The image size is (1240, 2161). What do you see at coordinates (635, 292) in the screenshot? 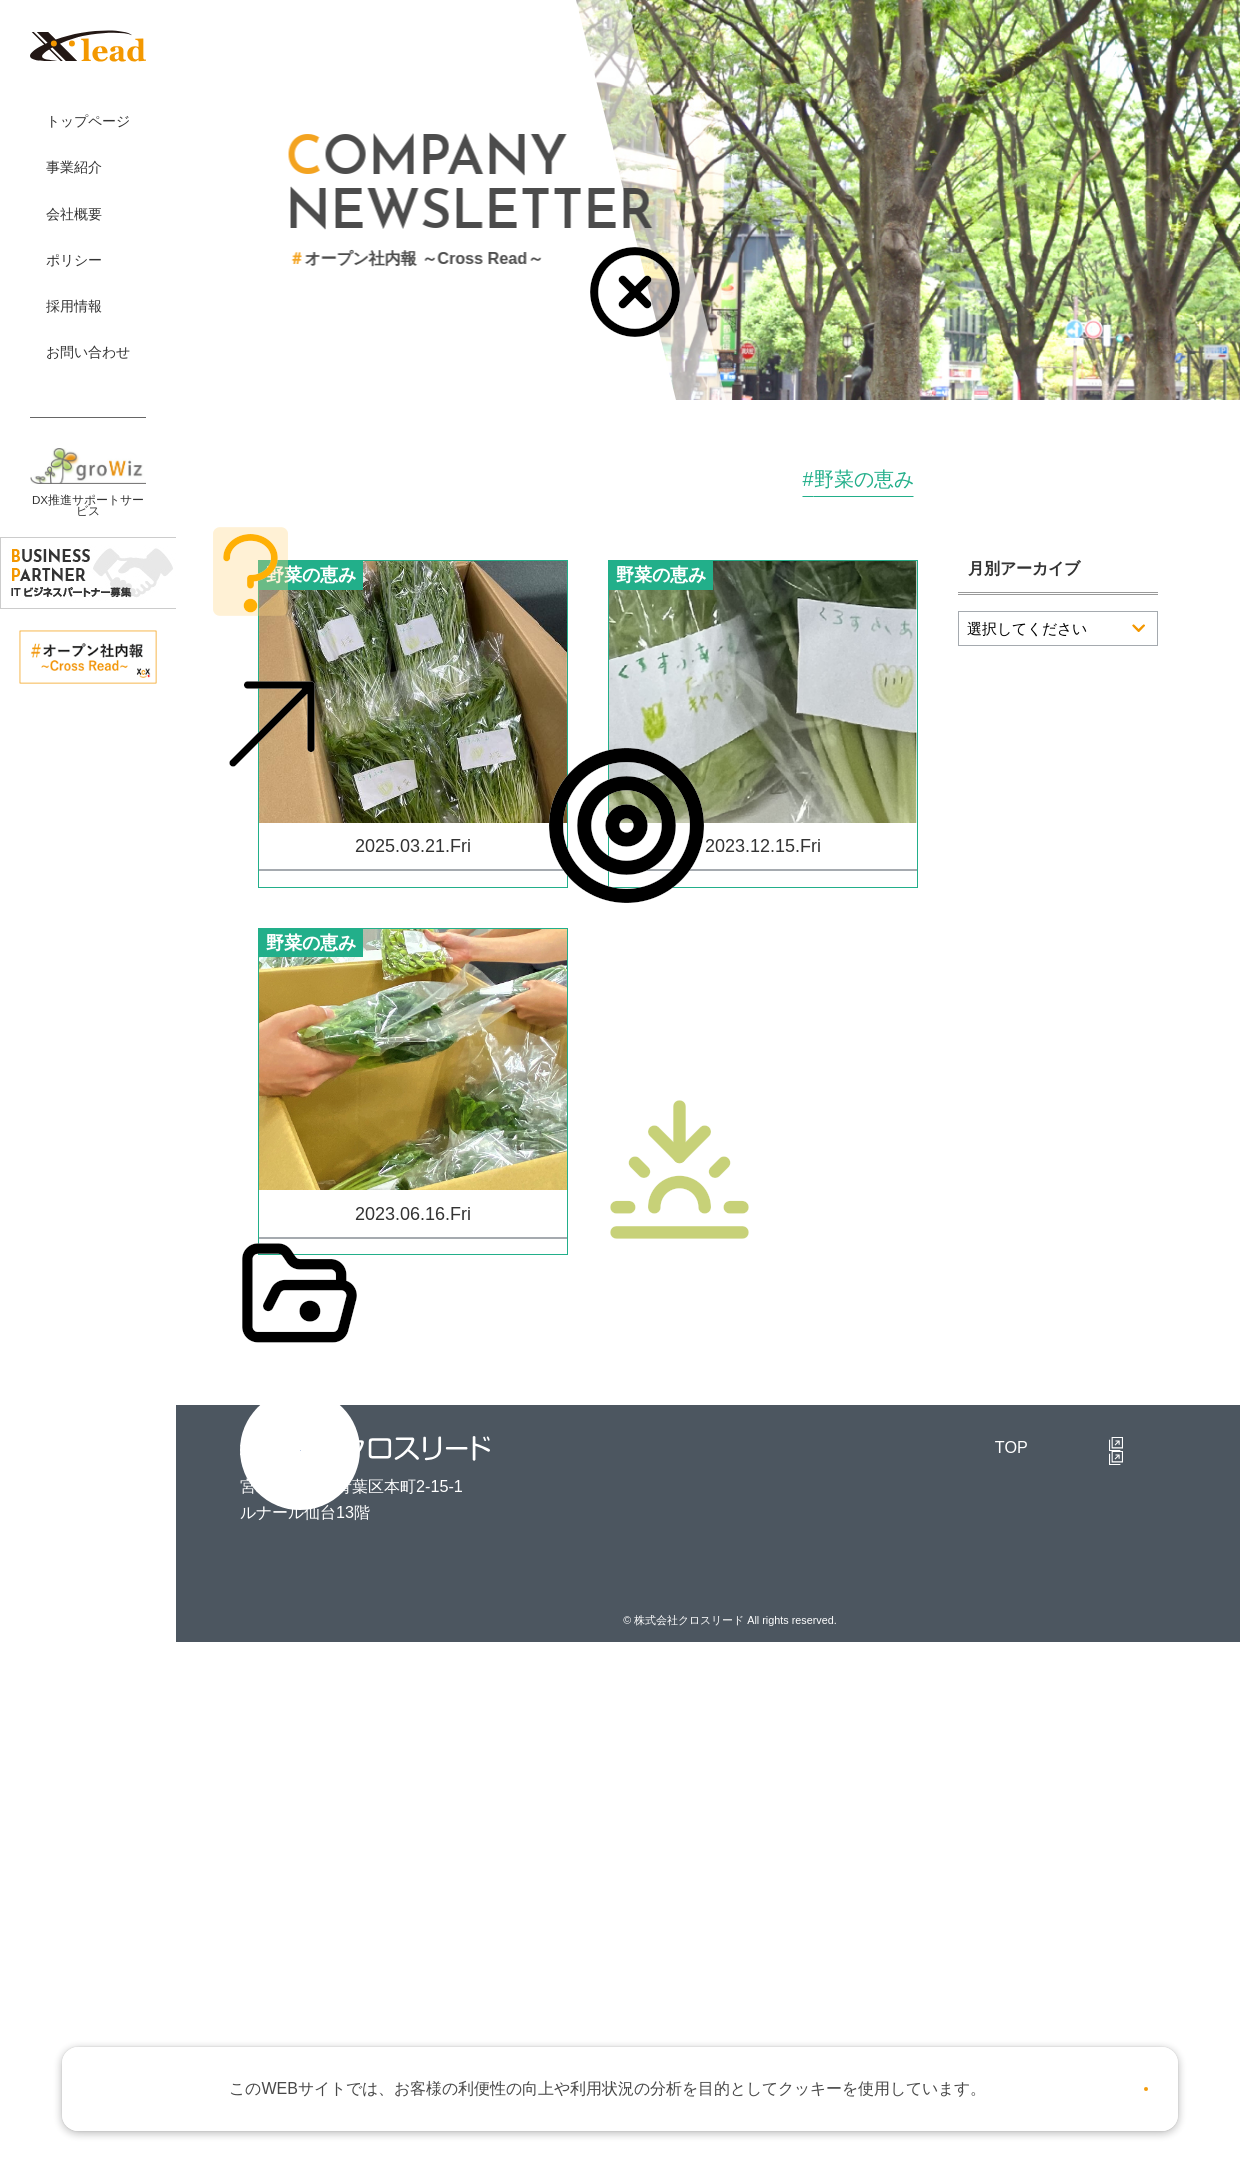
I see `close or dismiss a dialog` at bounding box center [635, 292].